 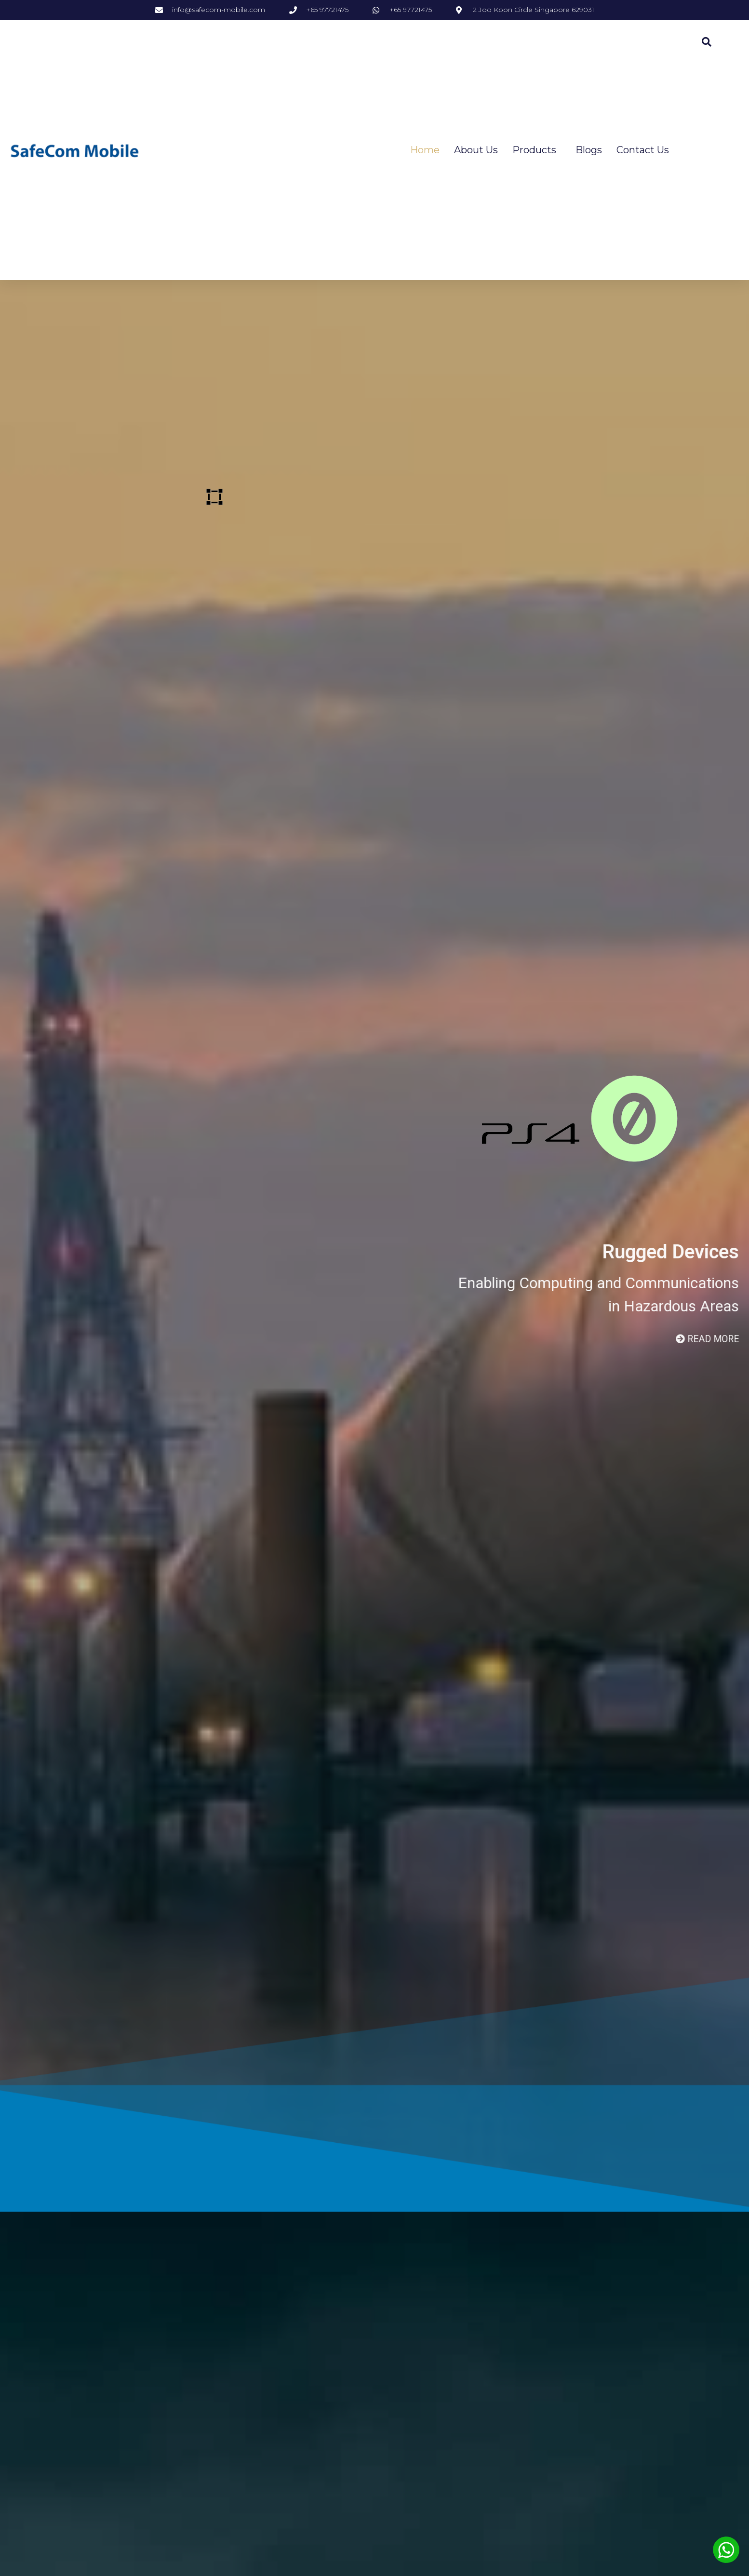 What do you see at coordinates (214, 497) in the screenshot?
I see `access shape tools or drawing options` at bounding box center [214, 497].